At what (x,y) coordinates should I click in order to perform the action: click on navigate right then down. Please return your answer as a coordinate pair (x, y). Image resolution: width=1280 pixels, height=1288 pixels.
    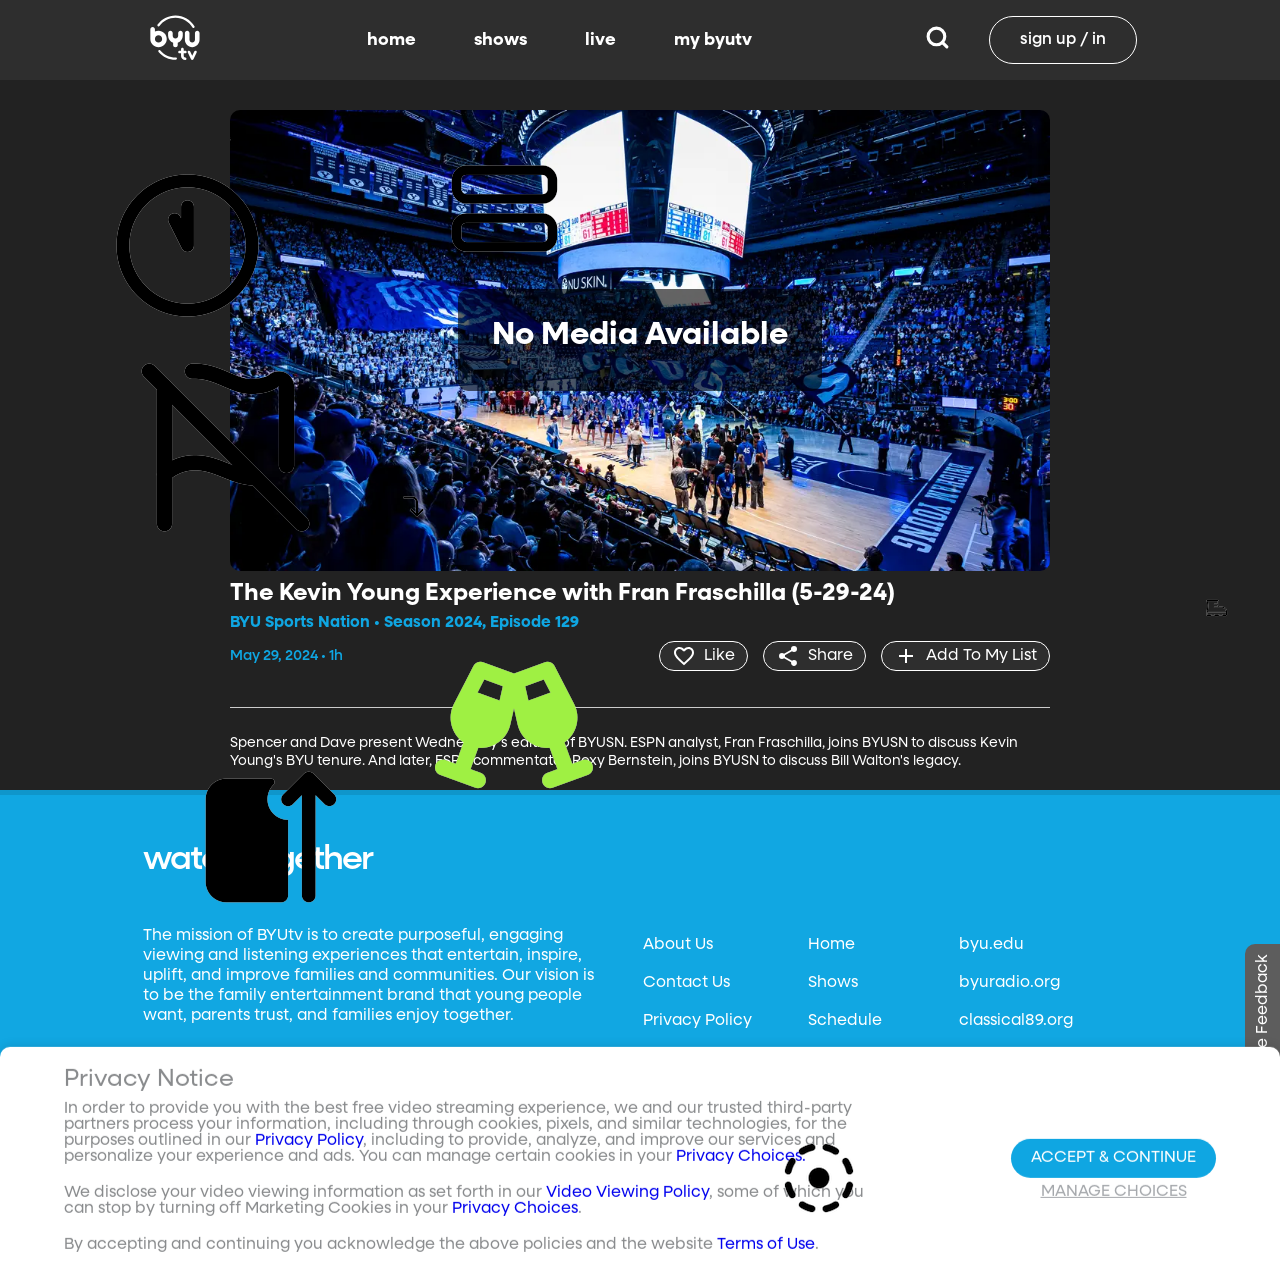
    Looking at the image, I should click on (413, 506).